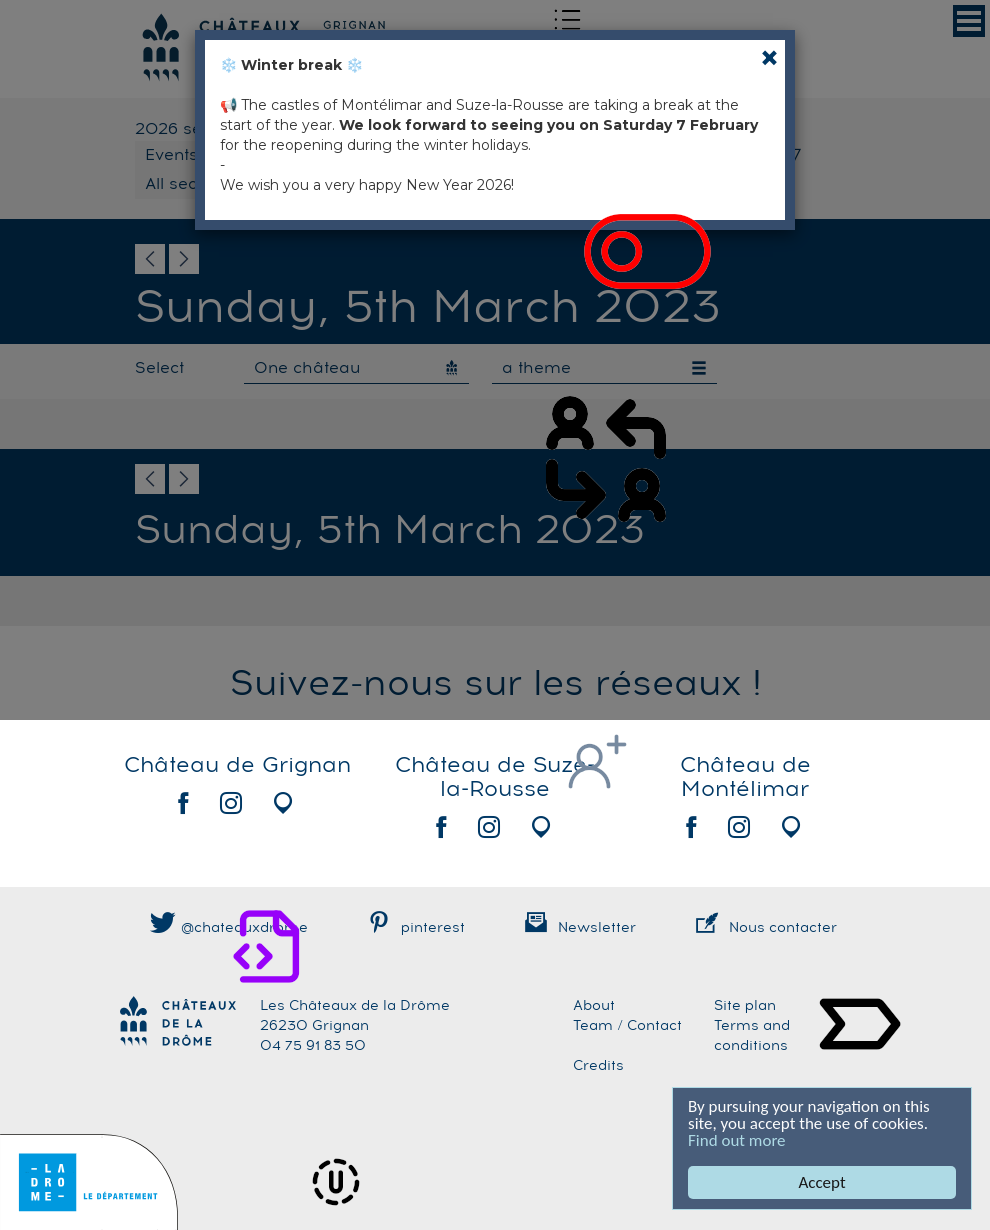 The image size is (990, 1230). I want to click on view items as a bulleted list, so click(567, 19).